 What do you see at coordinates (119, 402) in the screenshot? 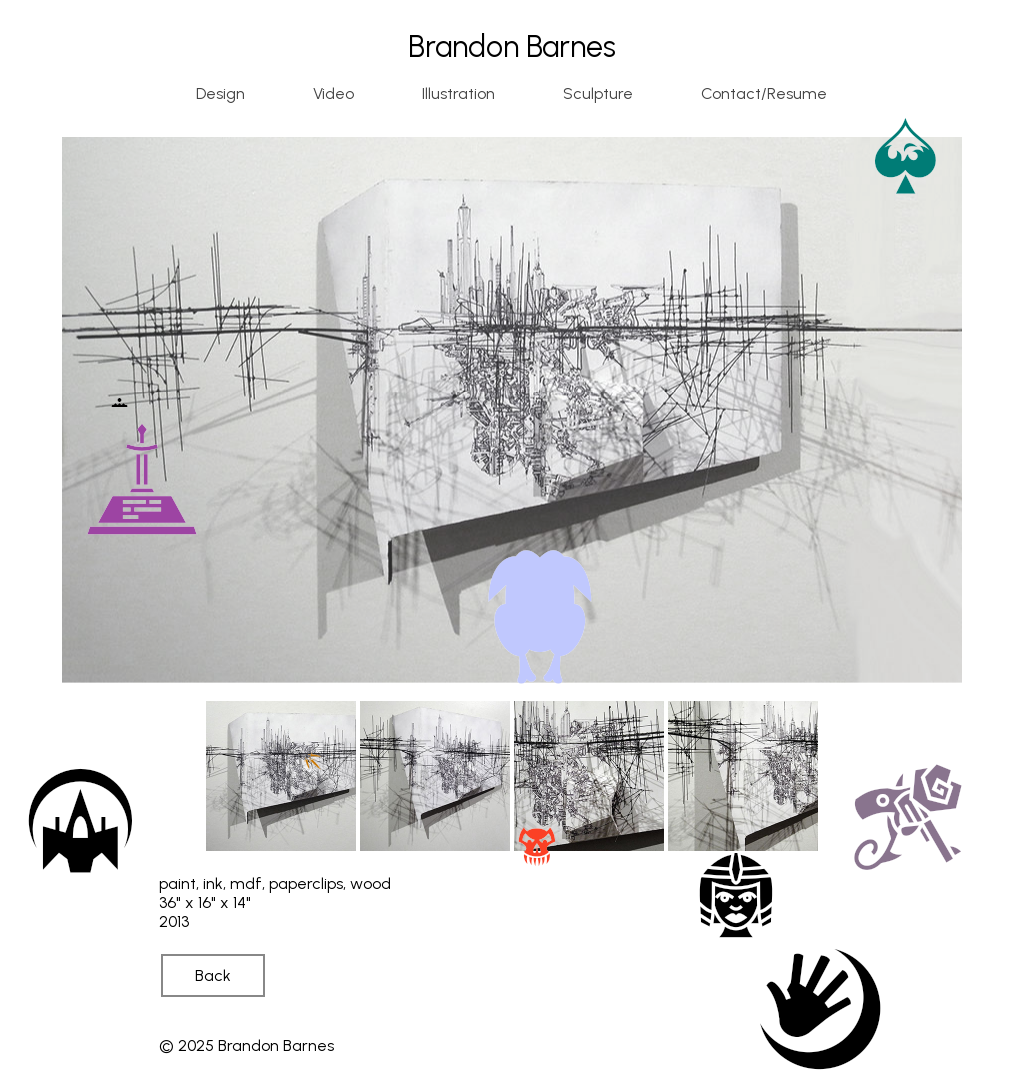
I see `indicates a desert or Egyptian-themed level` at bounding box center [119, 402].